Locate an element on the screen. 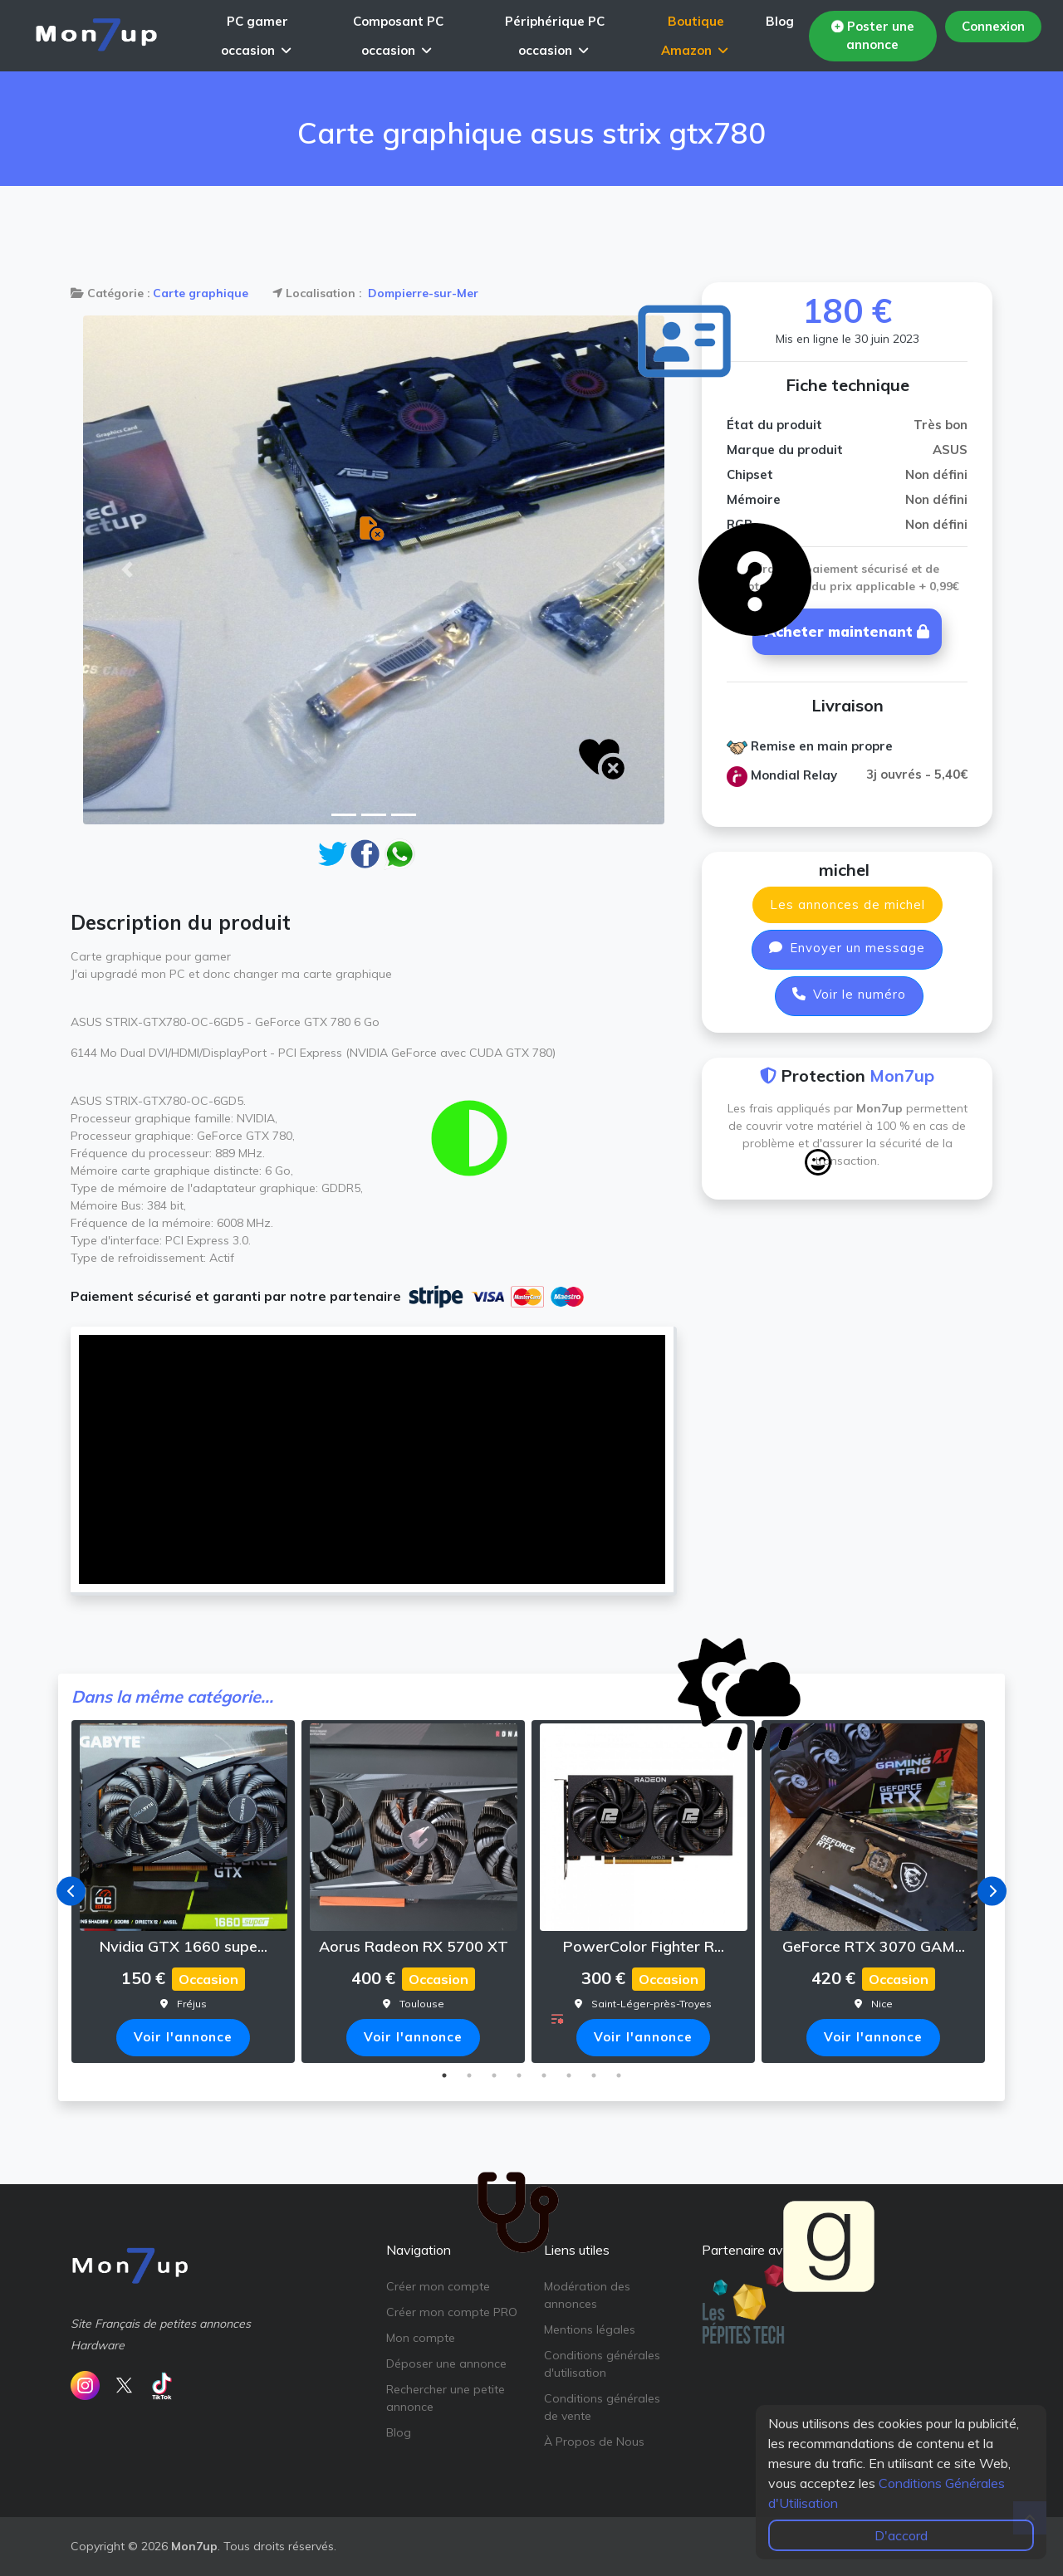 The width and height of the screenshot is (1063, 2576). access help or support information is located at coordinates (755, 579).